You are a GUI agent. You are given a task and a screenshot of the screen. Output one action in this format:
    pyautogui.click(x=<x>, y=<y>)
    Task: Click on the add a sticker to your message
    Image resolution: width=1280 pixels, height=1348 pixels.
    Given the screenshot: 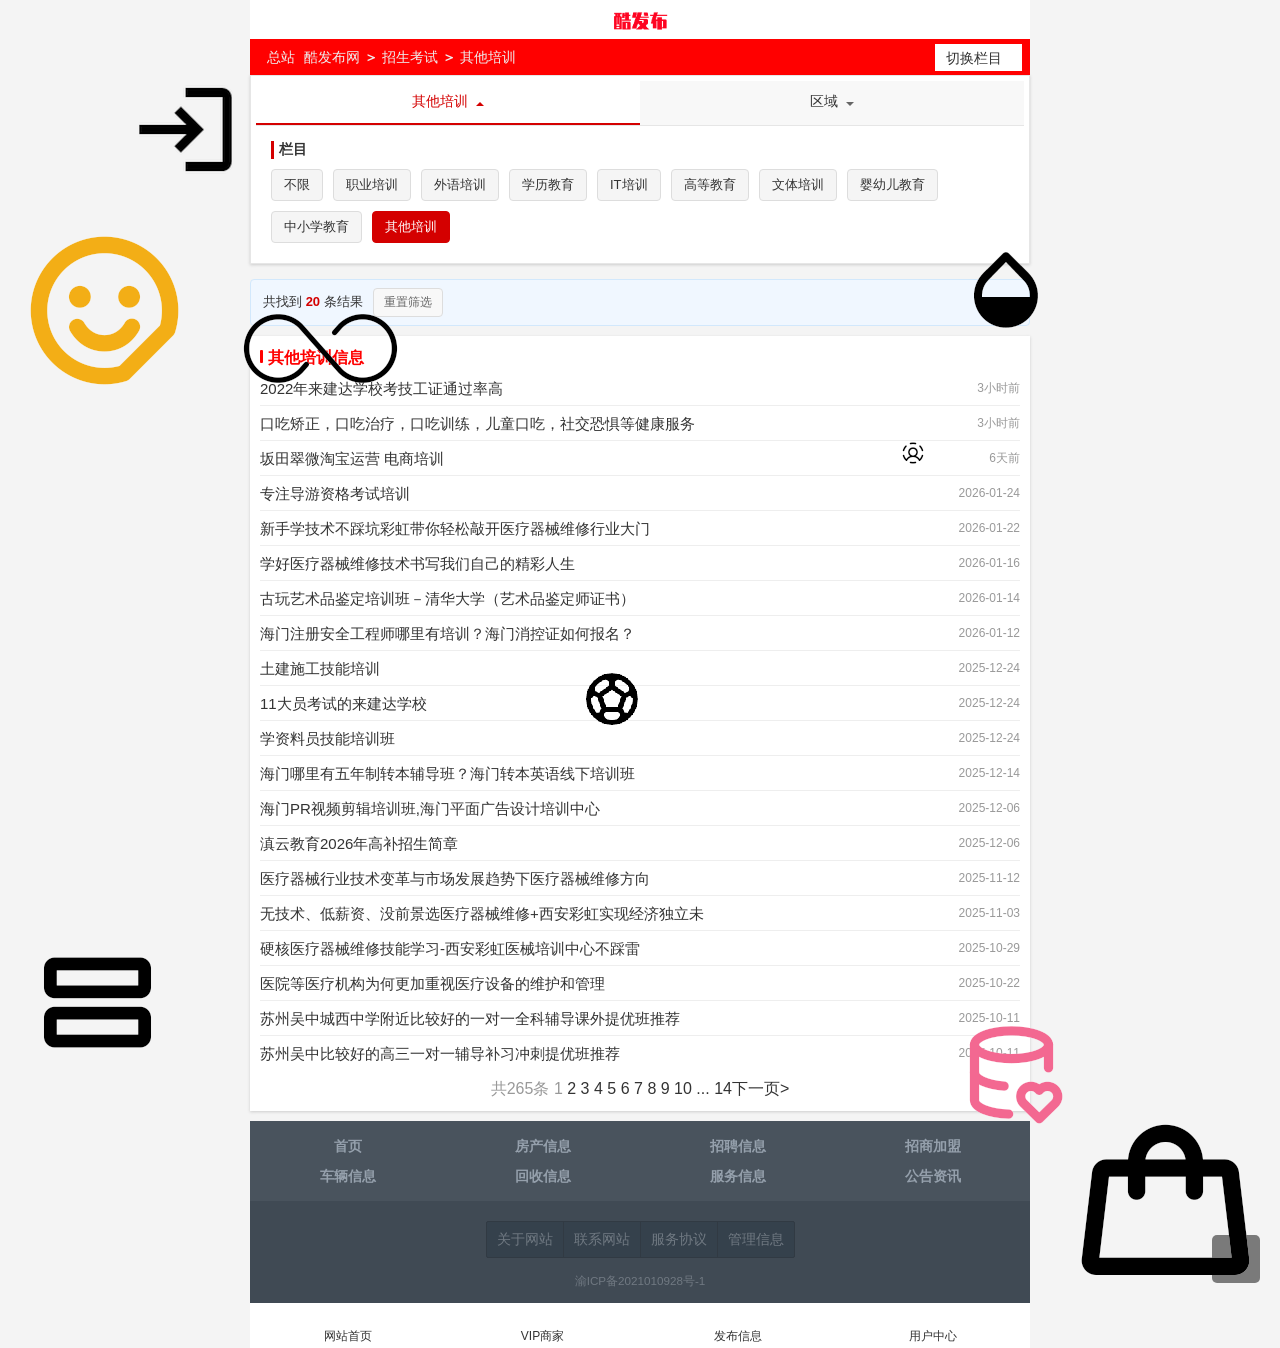 What is the action you would take?
    pyautogui.click(x=104, y=310)
    